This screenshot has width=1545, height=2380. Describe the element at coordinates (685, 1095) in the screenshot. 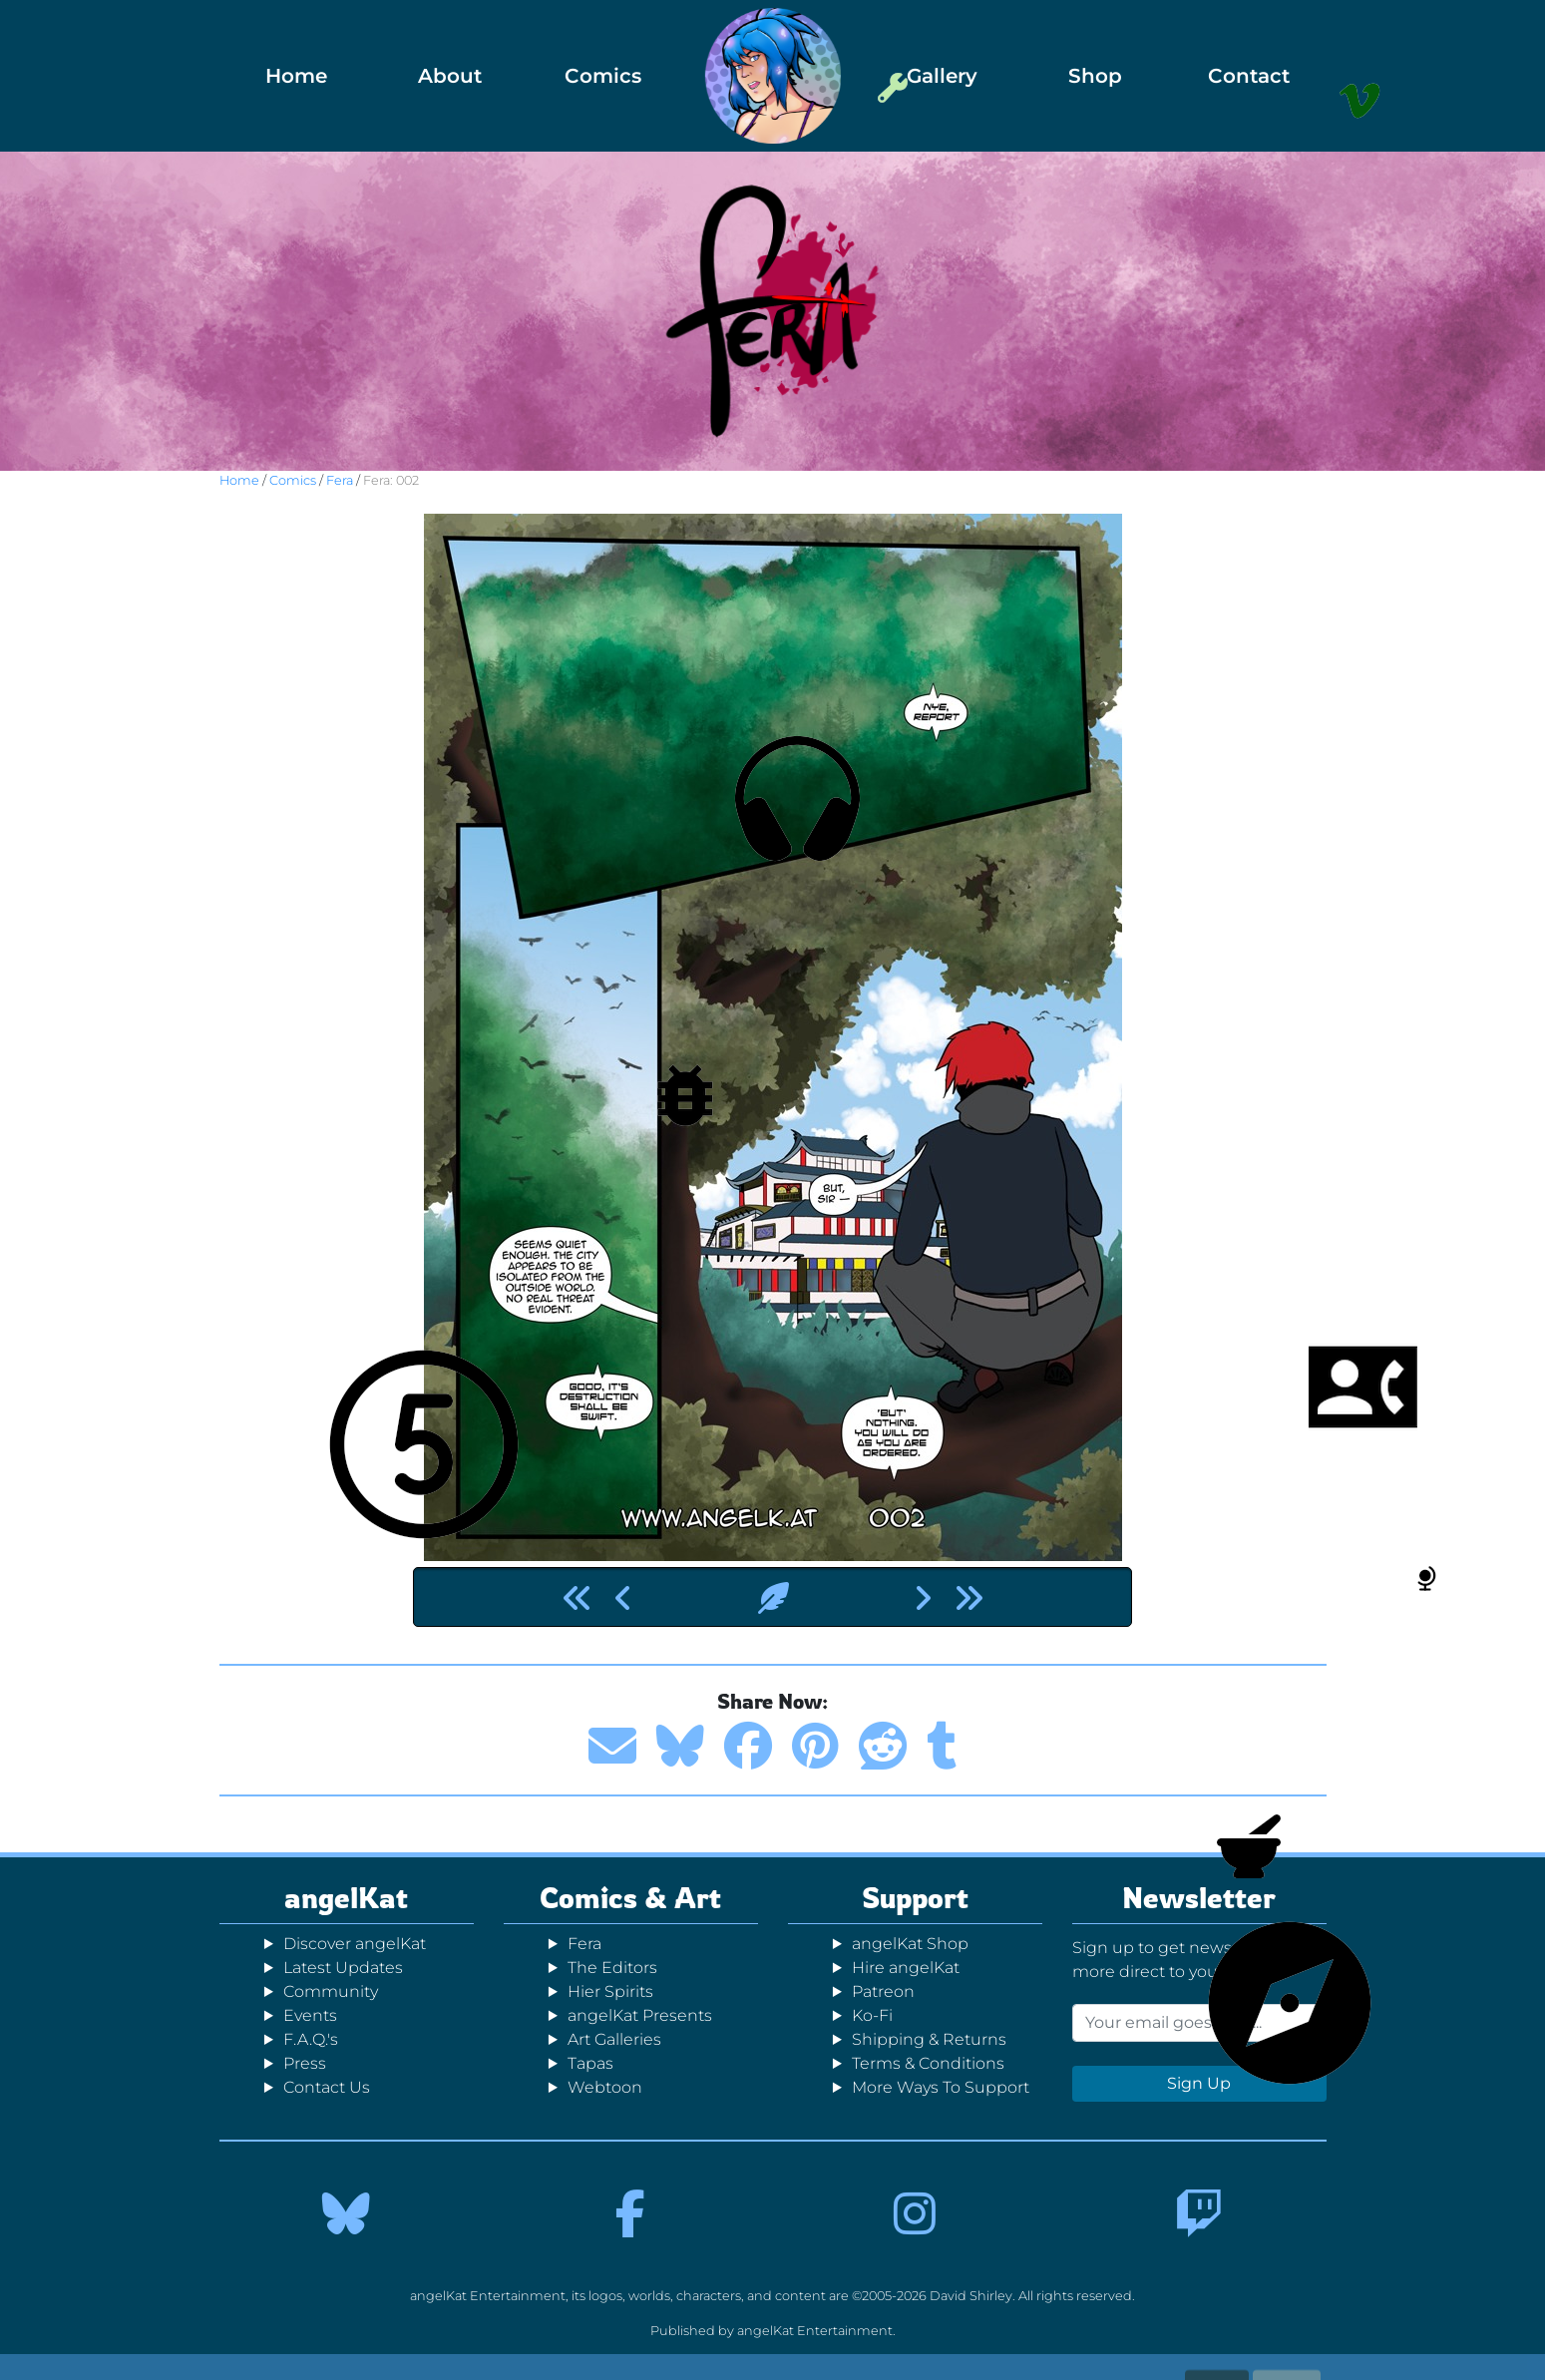

I see `report a bug or issue` at that location.